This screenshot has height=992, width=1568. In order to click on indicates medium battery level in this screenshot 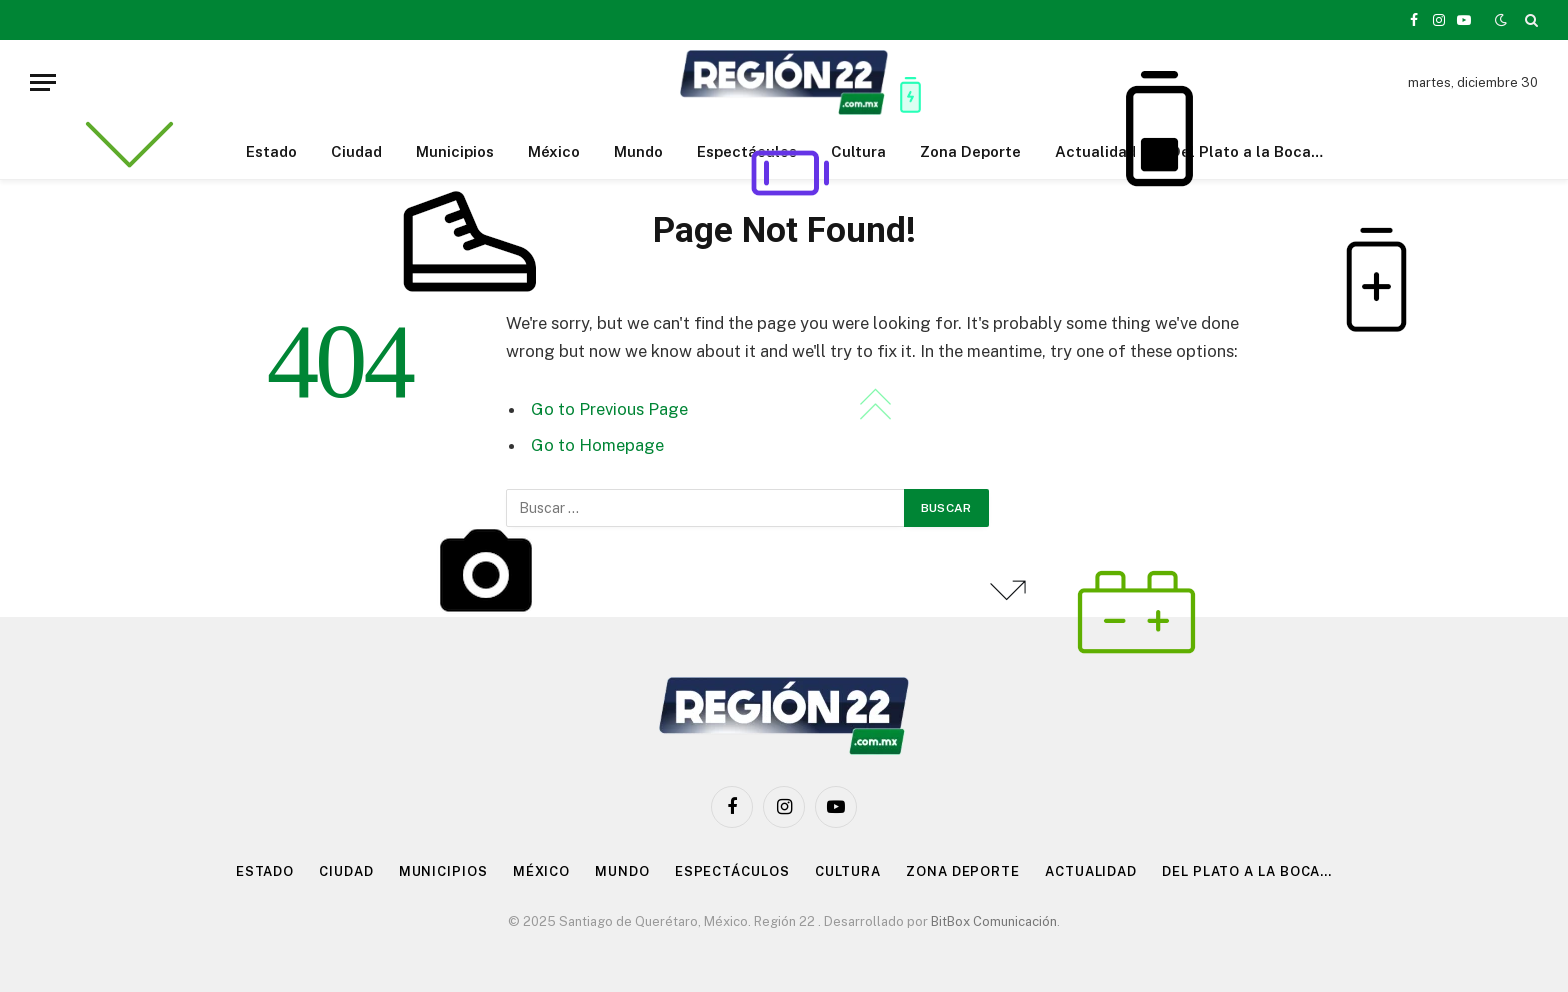, I will do `click(1159, 130)`.